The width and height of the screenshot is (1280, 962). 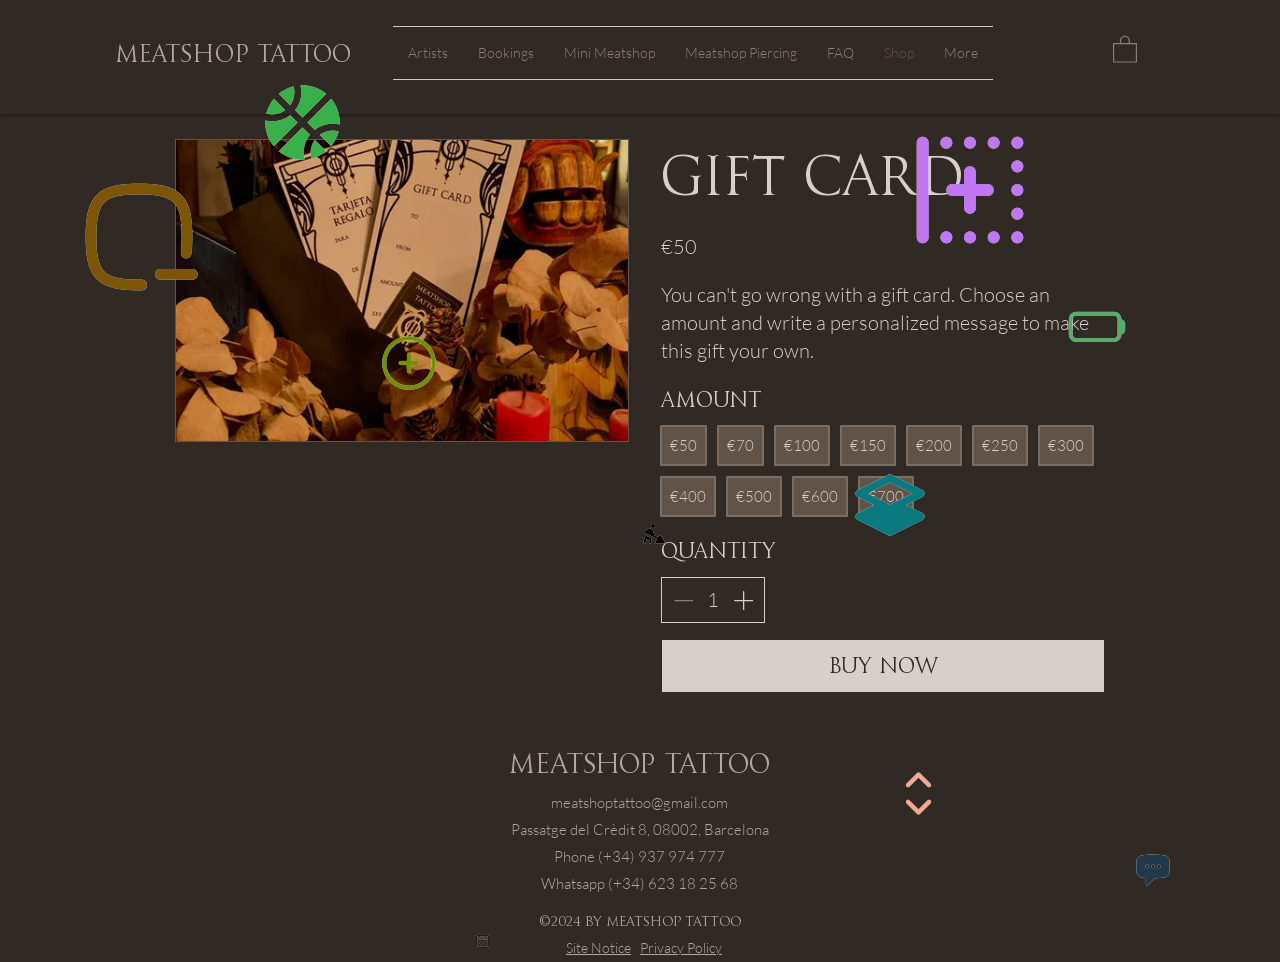 I want to click on open chat or messaging, so click(x=1153, y=870).